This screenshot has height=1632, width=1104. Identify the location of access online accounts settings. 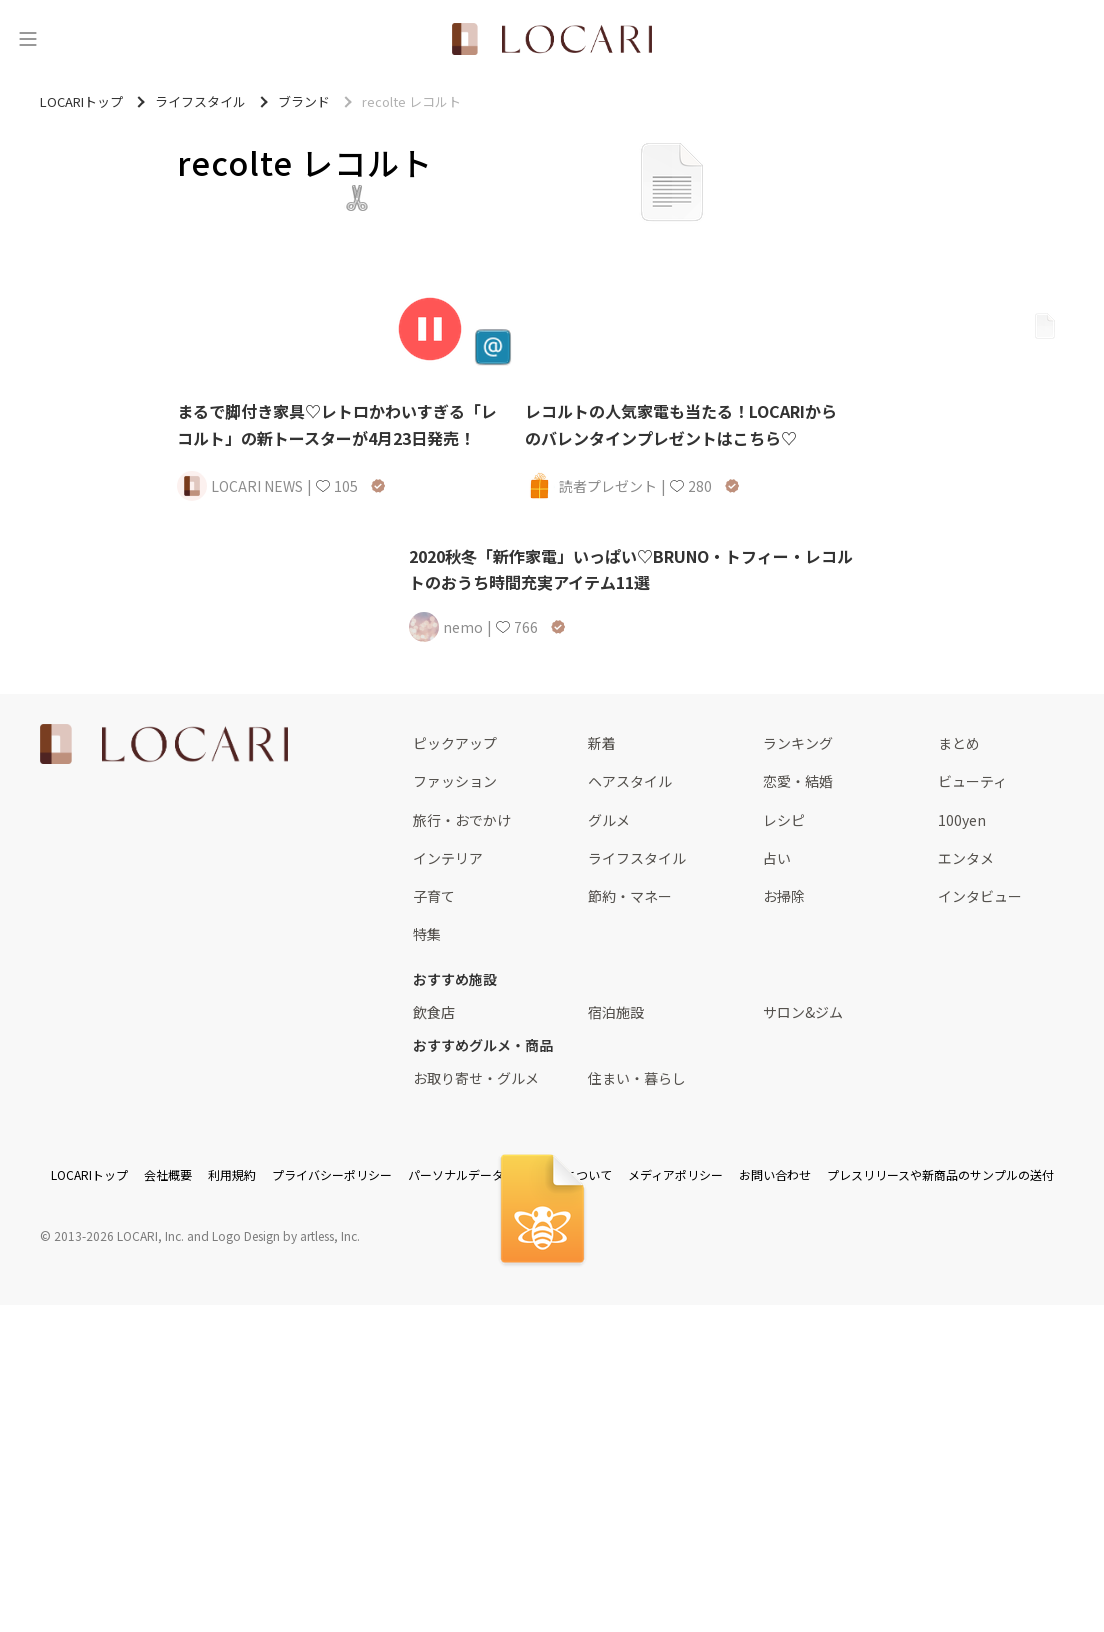
(493, 347).